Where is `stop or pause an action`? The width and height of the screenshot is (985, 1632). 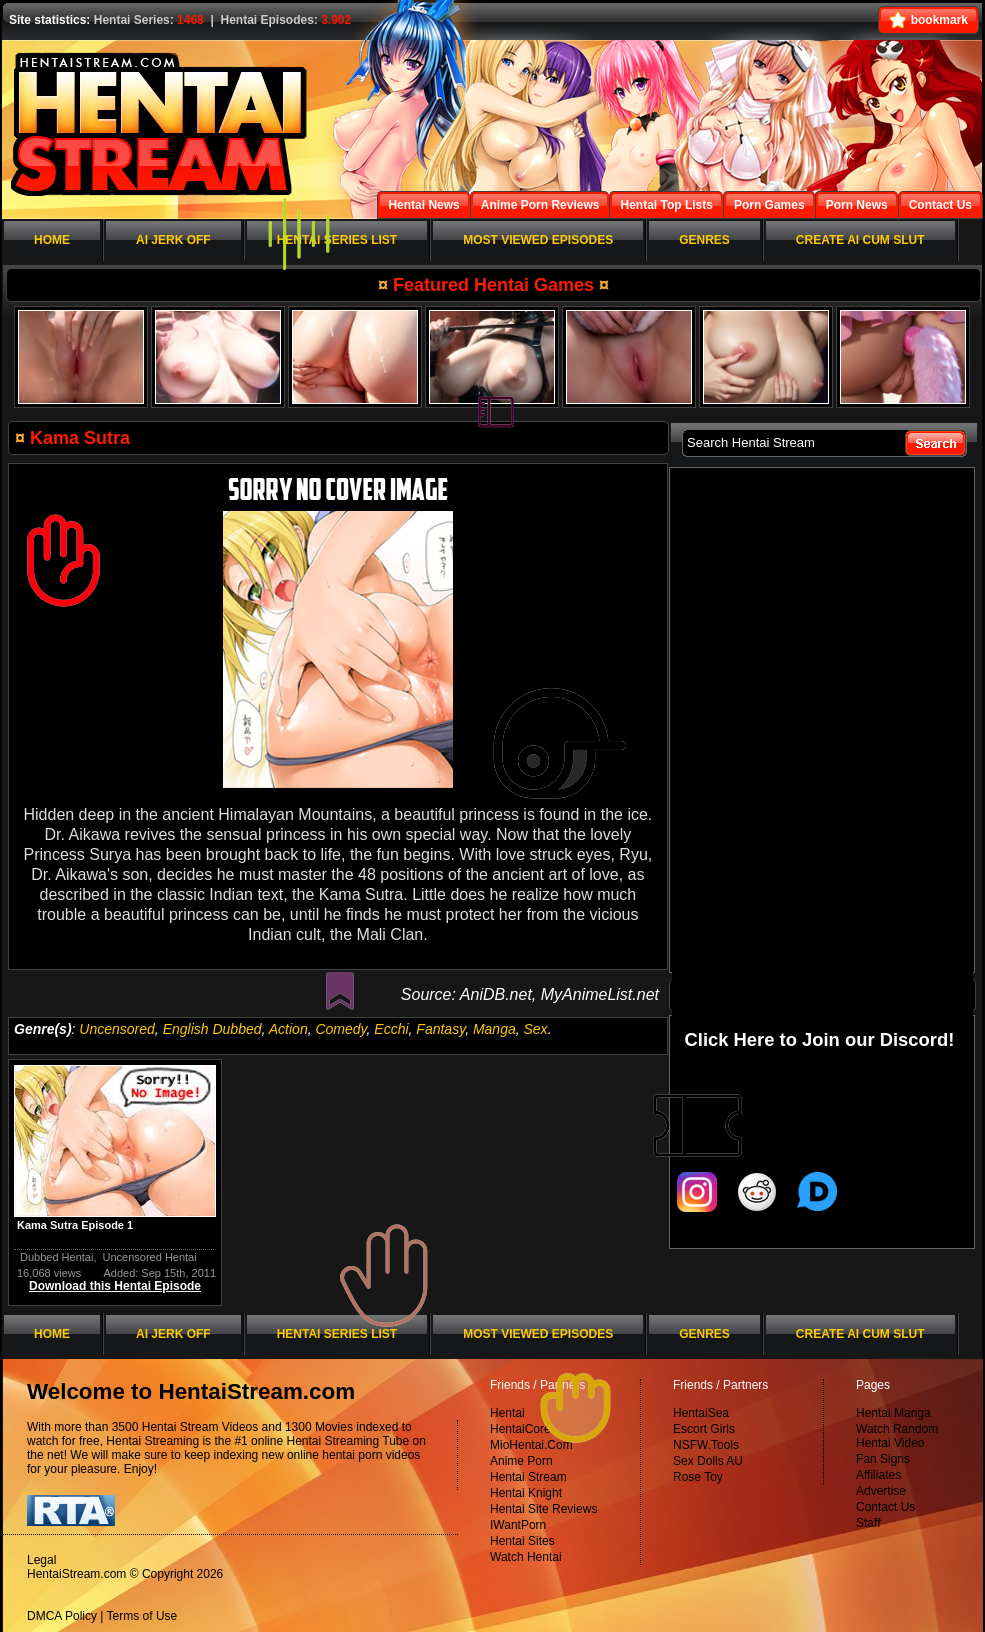 stop or pause an action is located at coordinates (387, 1275).